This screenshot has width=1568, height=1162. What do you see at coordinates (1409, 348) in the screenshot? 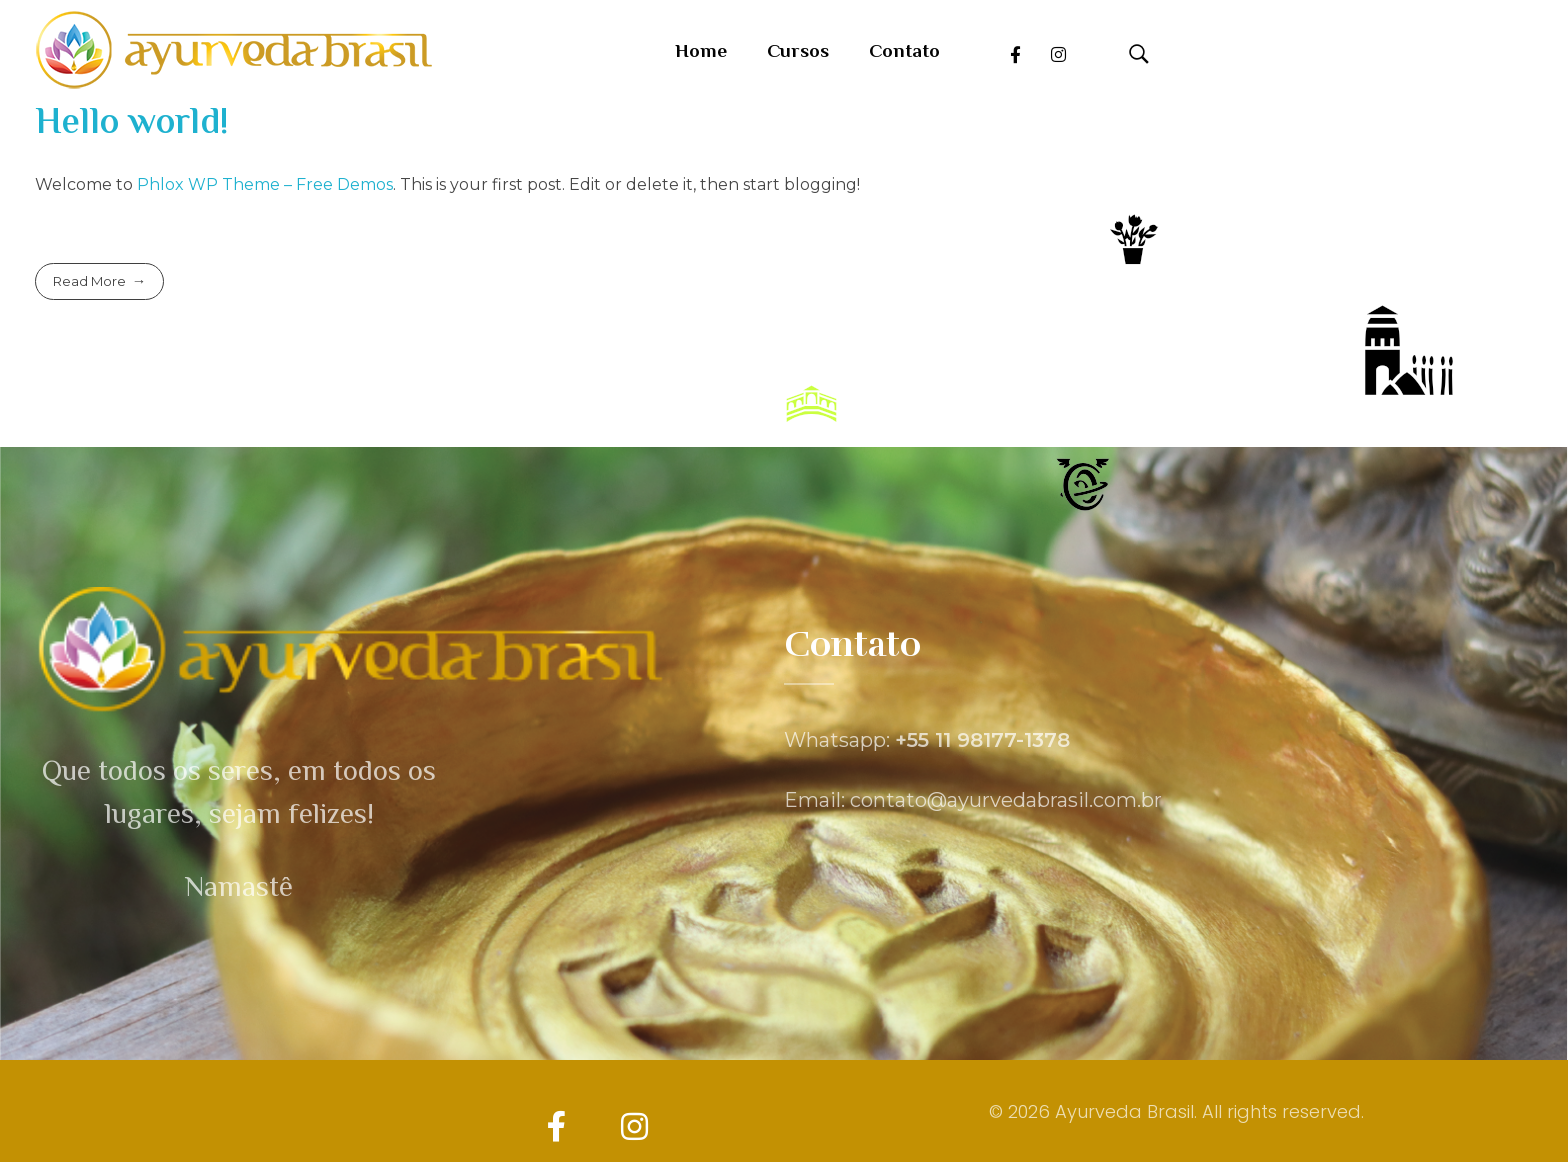
I see `granary or grain storage building in a farming game` at bounding box center [1409, 348].